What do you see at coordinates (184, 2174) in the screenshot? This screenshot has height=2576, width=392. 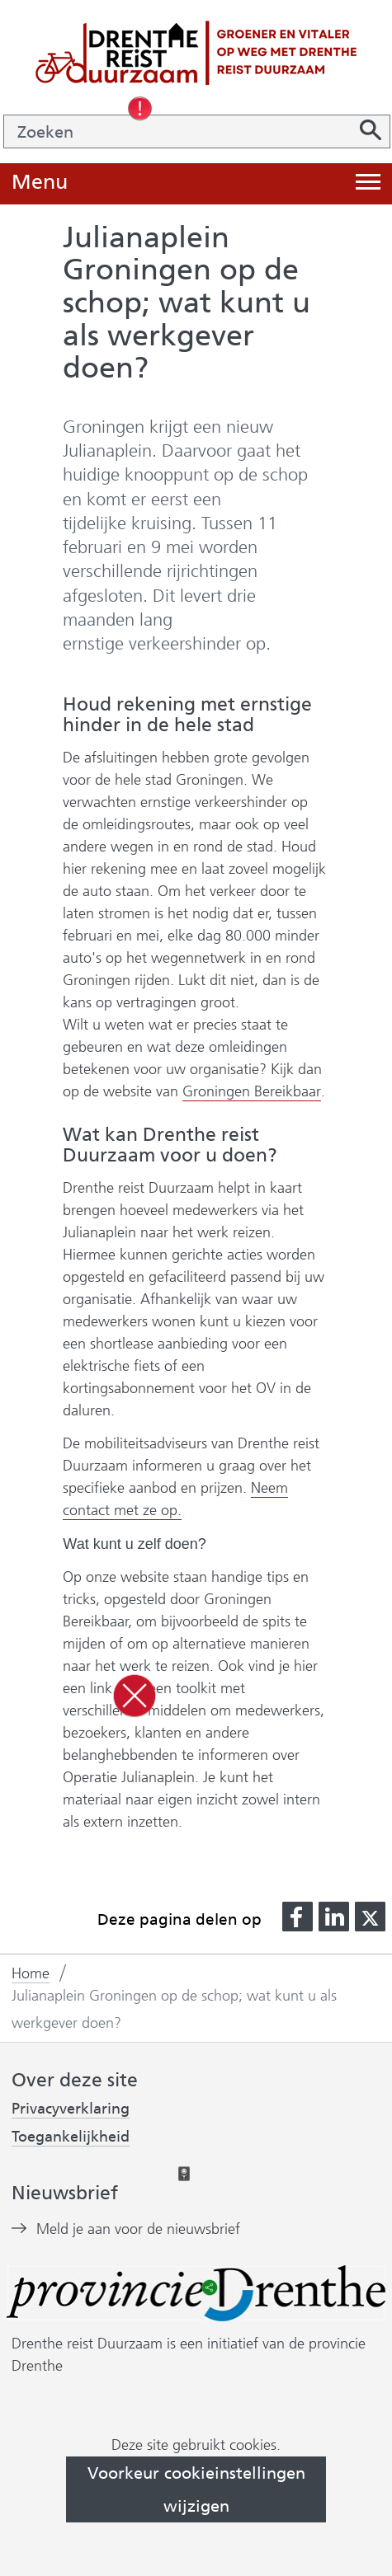 I see `archive selected email messages` at bounding box center [184, 2174].